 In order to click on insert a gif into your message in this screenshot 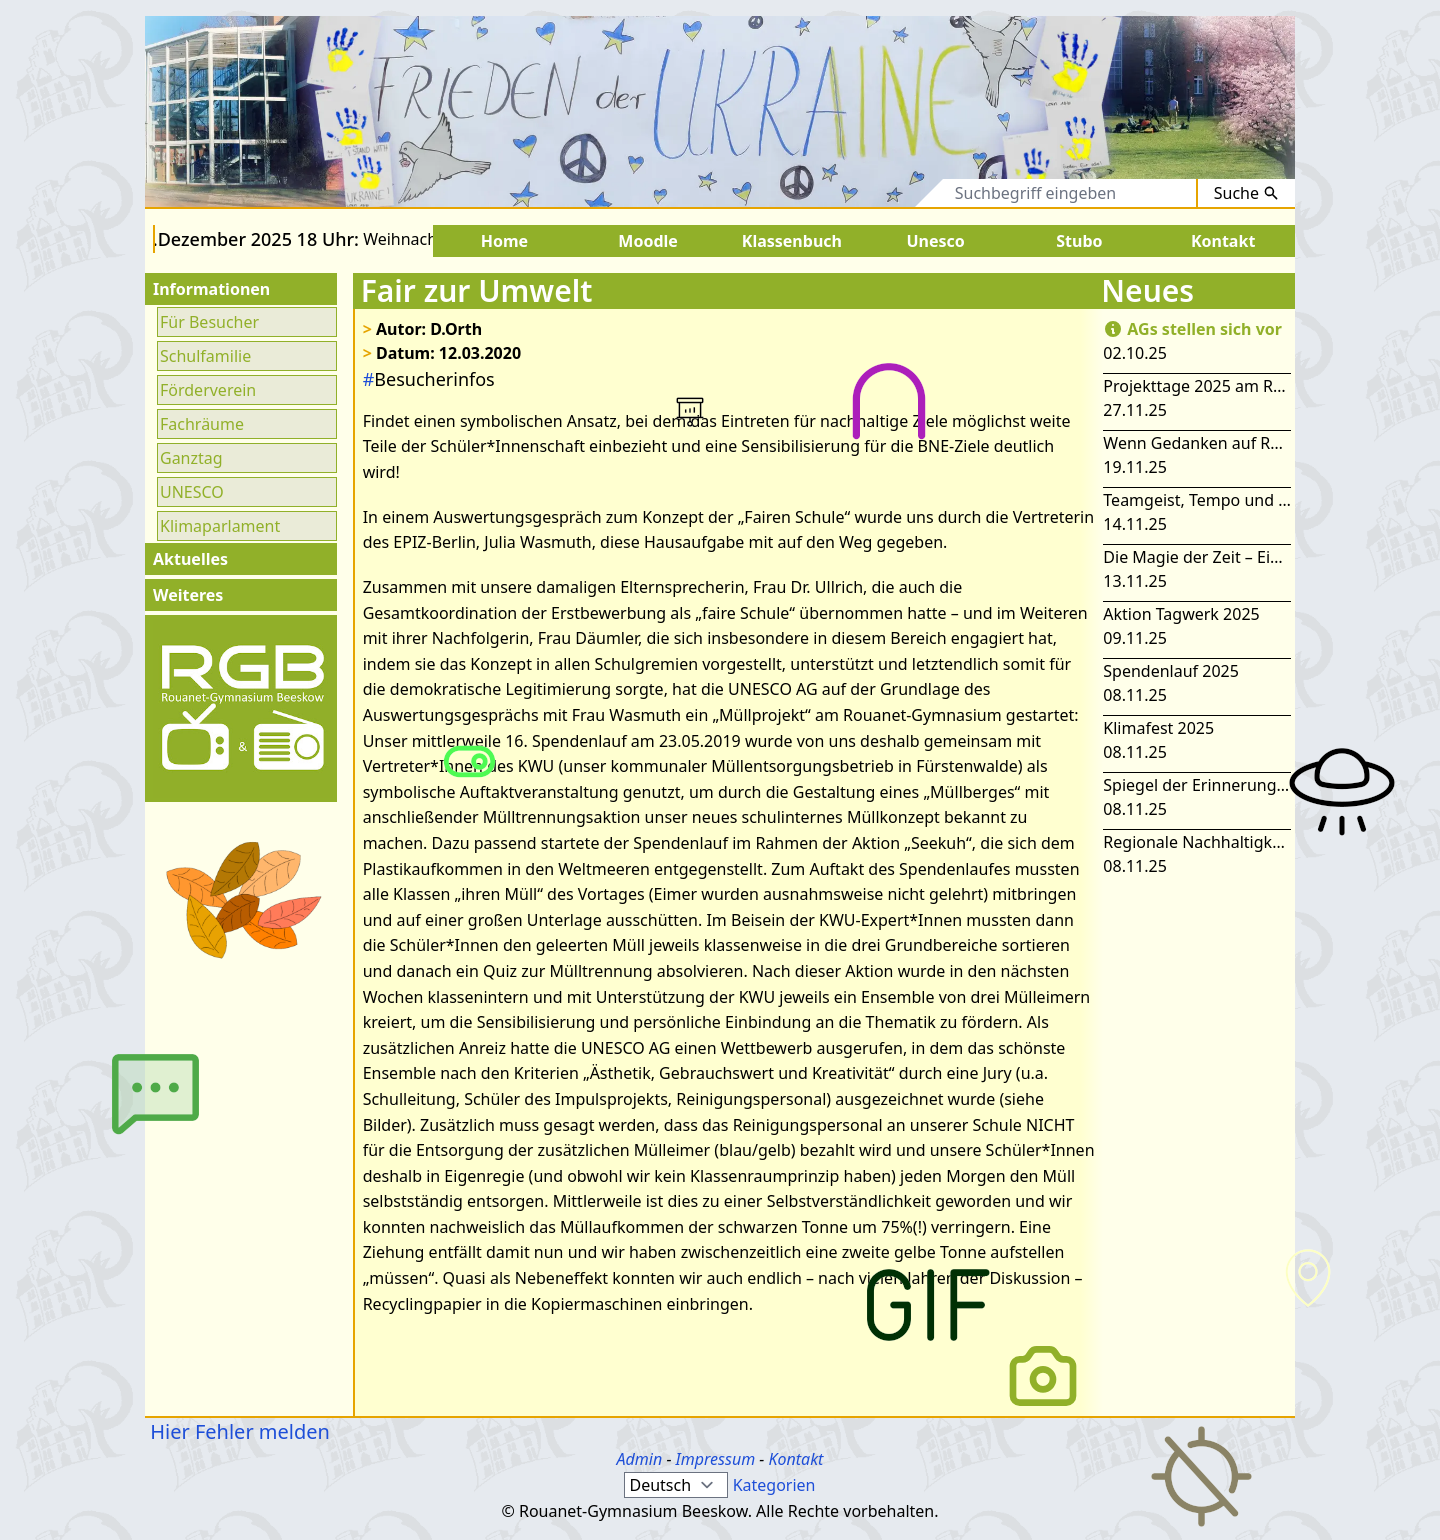, I will do `click(926, 1305)`.